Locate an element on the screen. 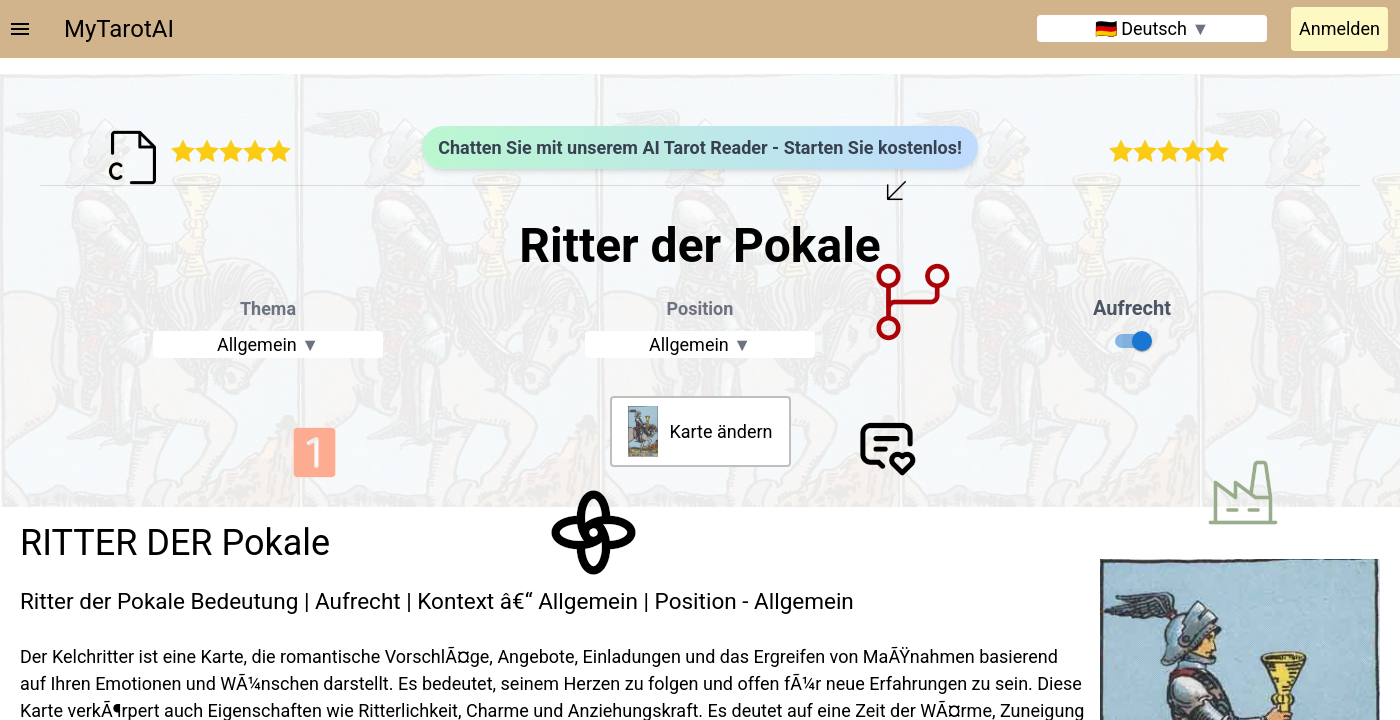  view manufacturing or production facilities is located at coordinates (1243, 495).